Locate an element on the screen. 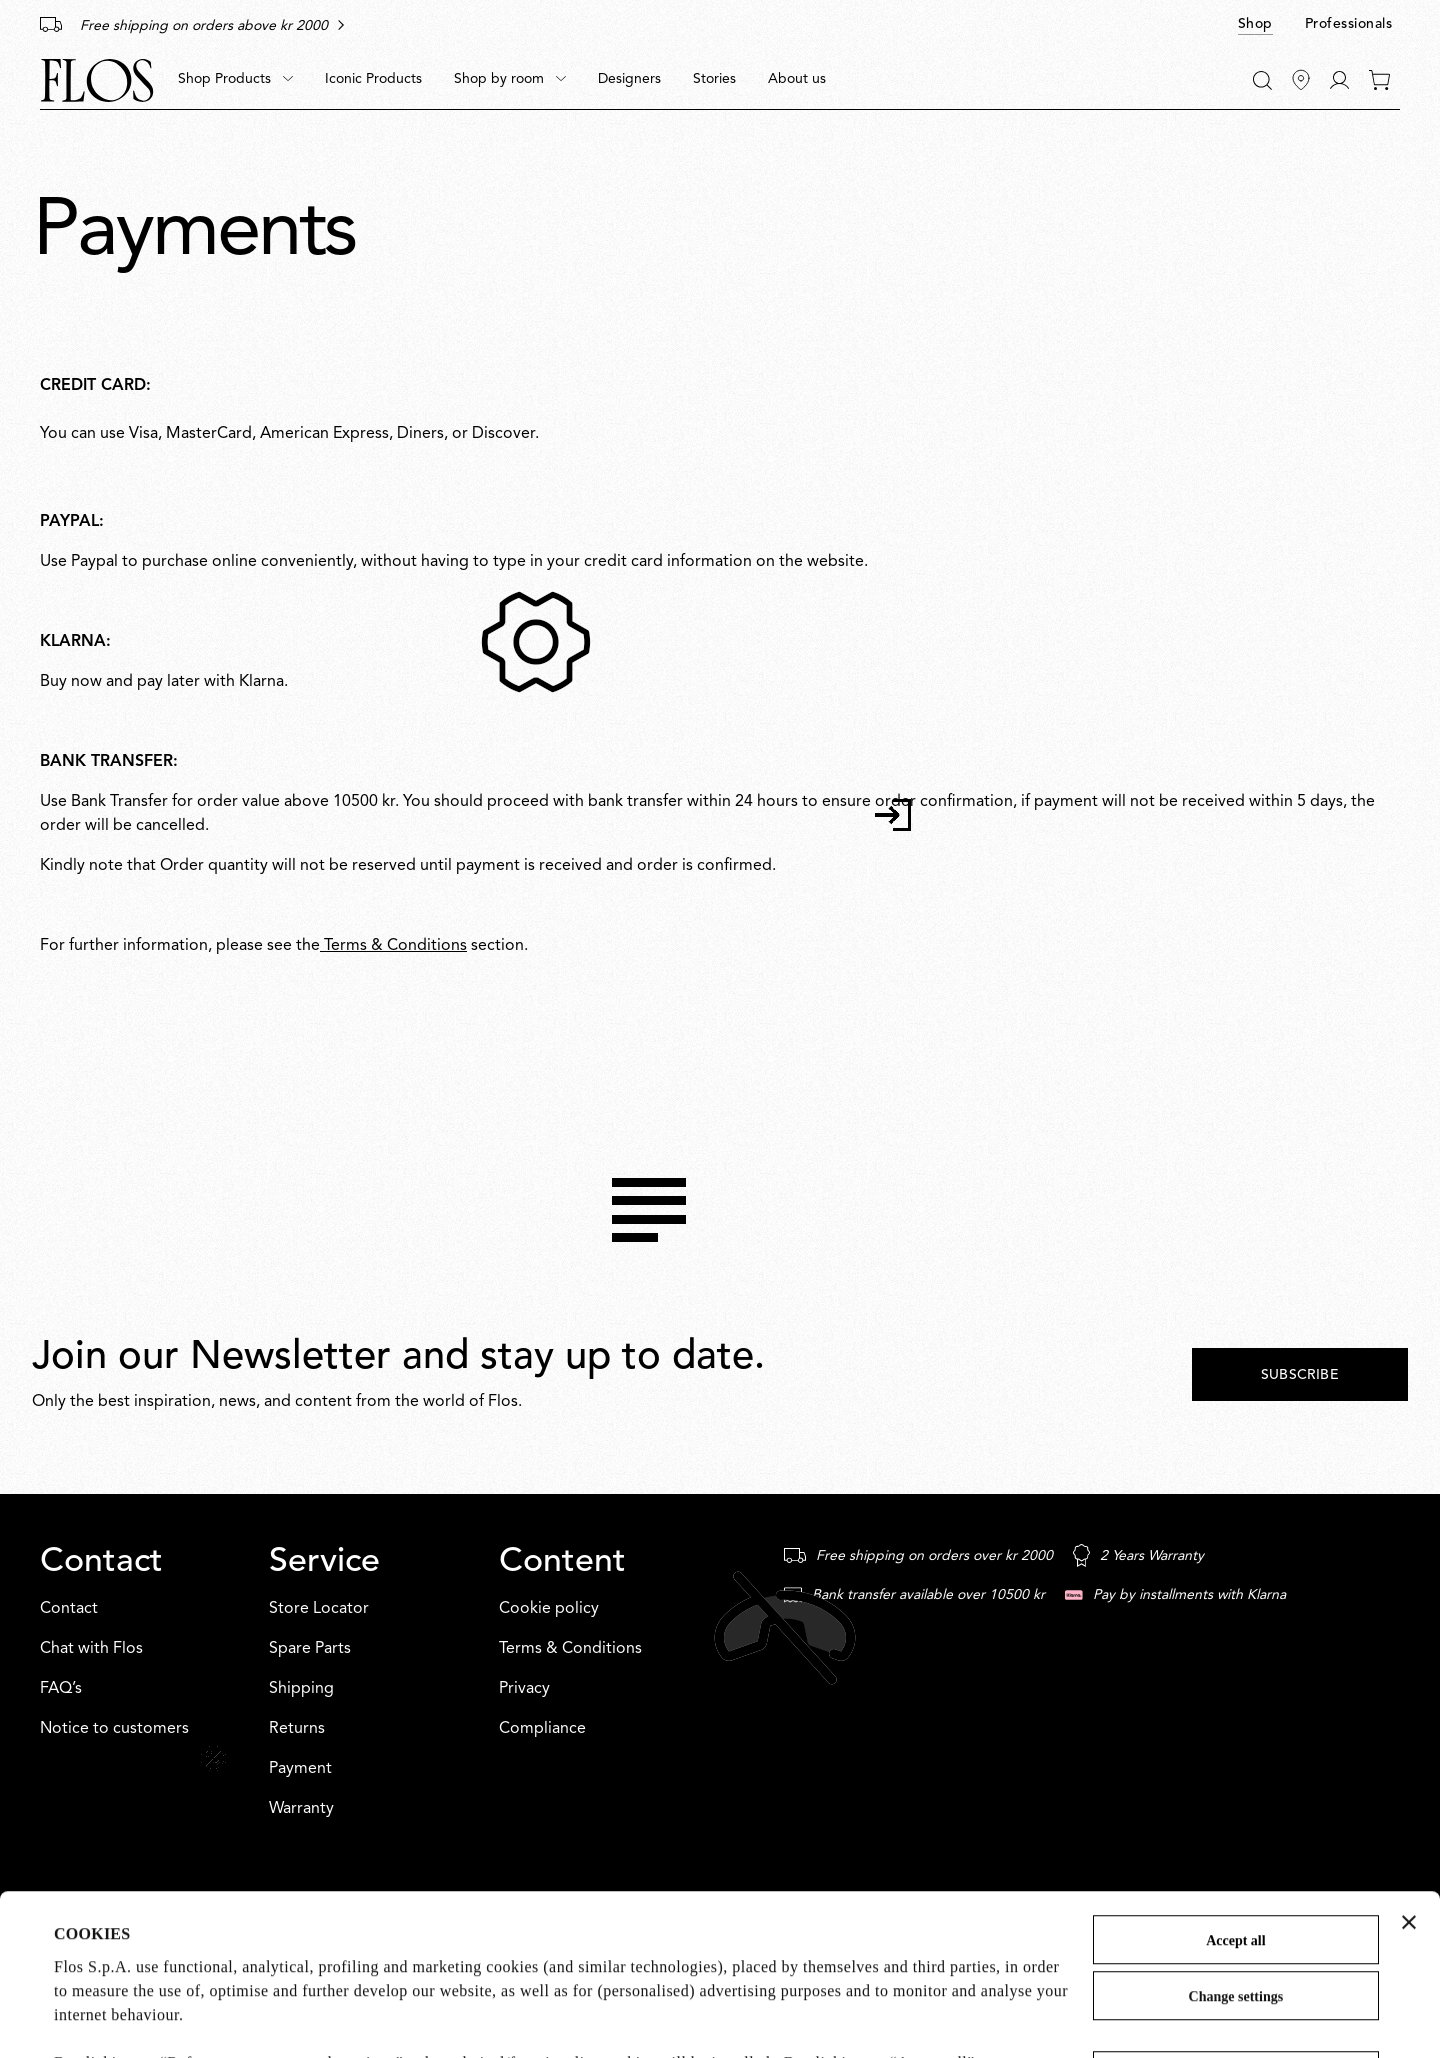 Image resolution: width=1440 pixels, height=2058 pixels. log in to your account is located at coordinates (893, 815).